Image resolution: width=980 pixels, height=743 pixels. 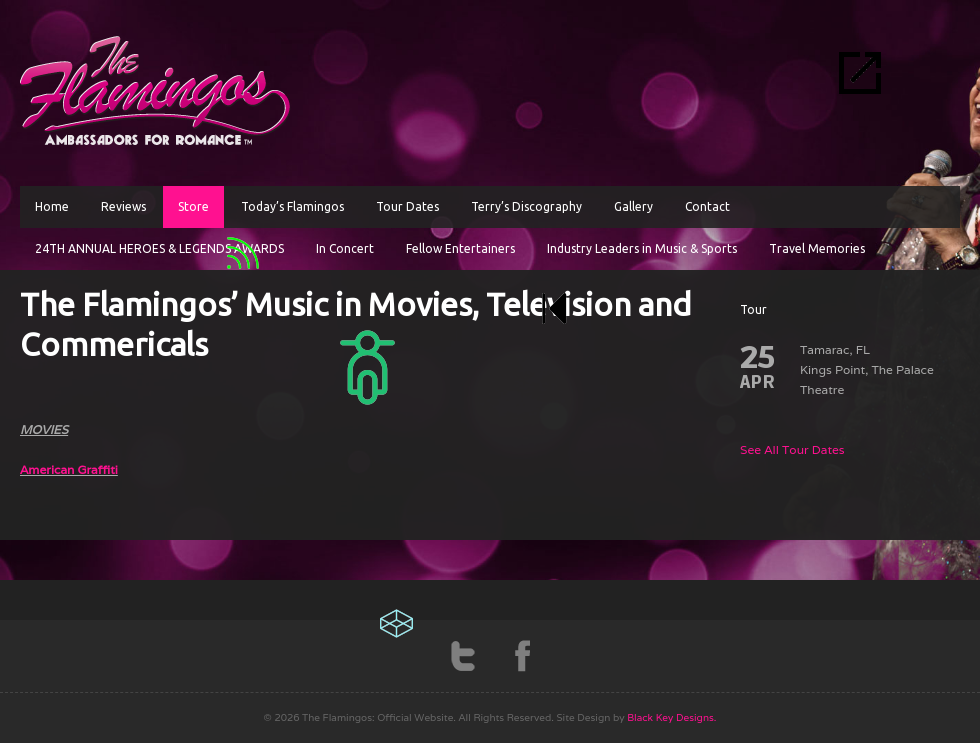 What do you see at coordinates (553, 308) in the screenshot?
I see `go to previous track or beginning` at bounding box center [553, 308].